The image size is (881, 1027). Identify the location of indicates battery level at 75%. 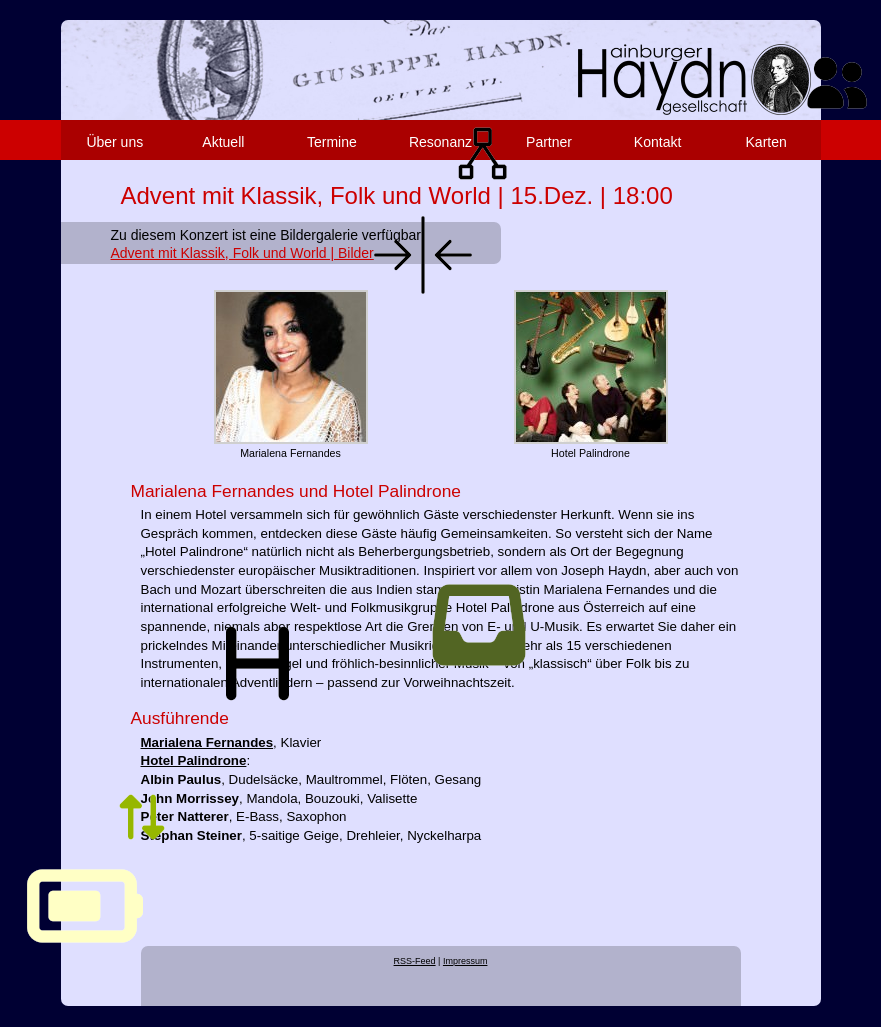
(82, 906).